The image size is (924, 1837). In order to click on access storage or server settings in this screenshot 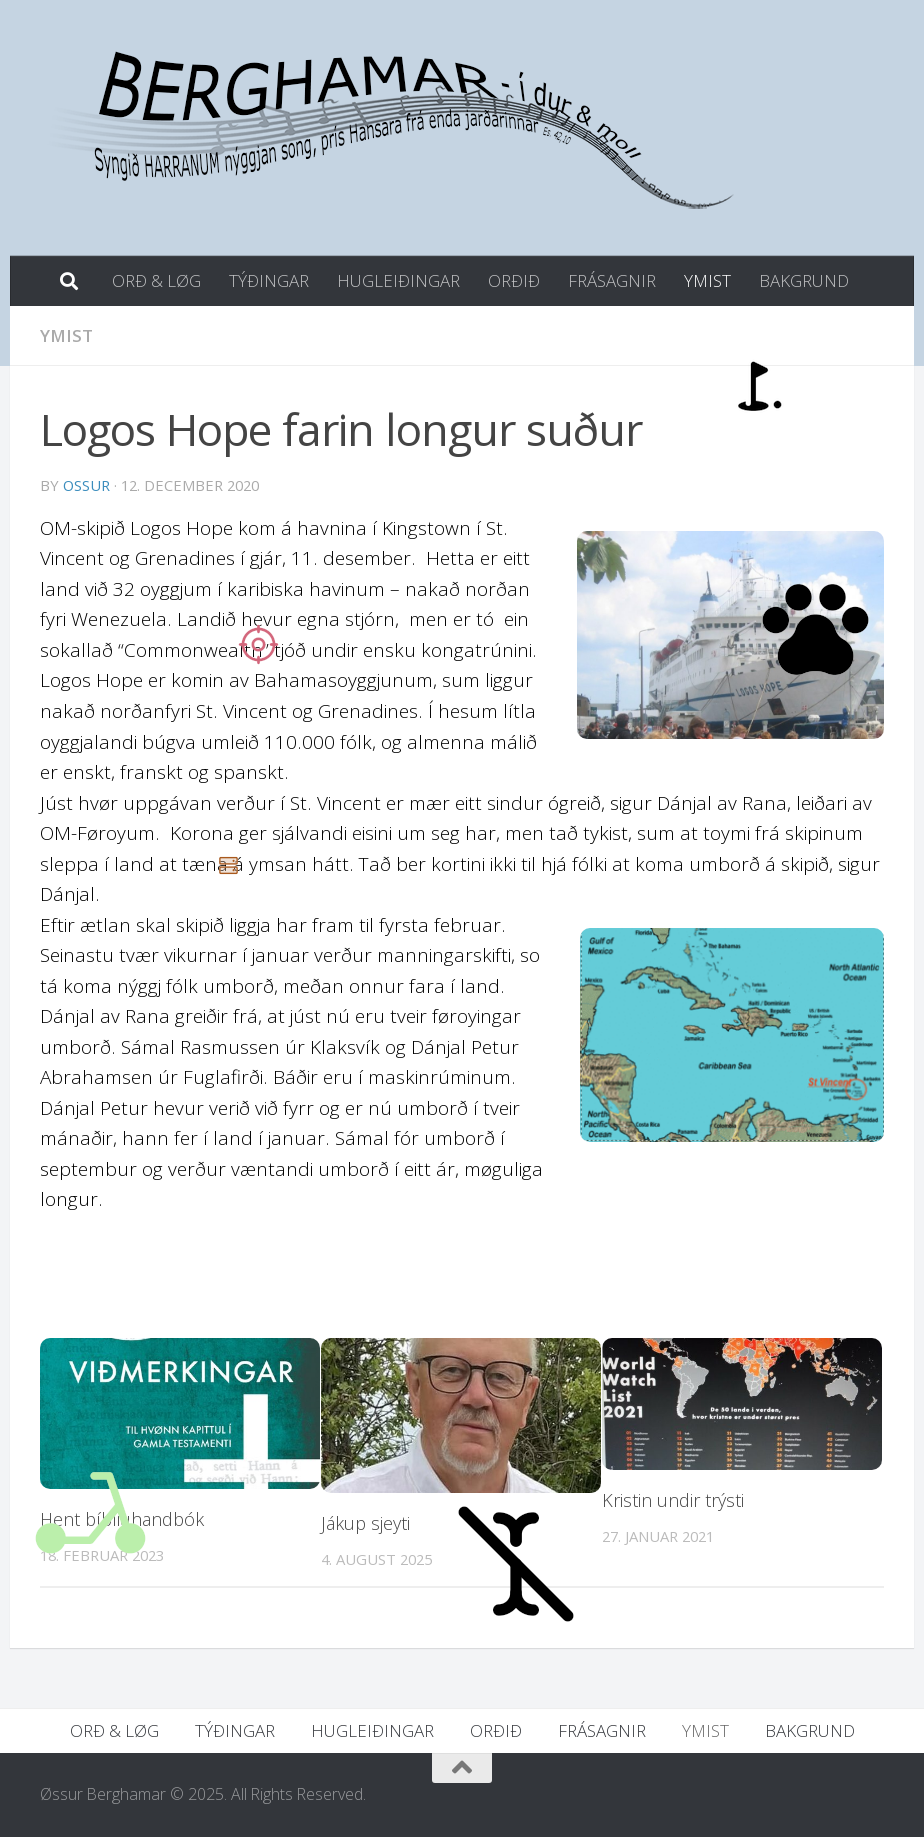, I will do `click(228, 865)`.